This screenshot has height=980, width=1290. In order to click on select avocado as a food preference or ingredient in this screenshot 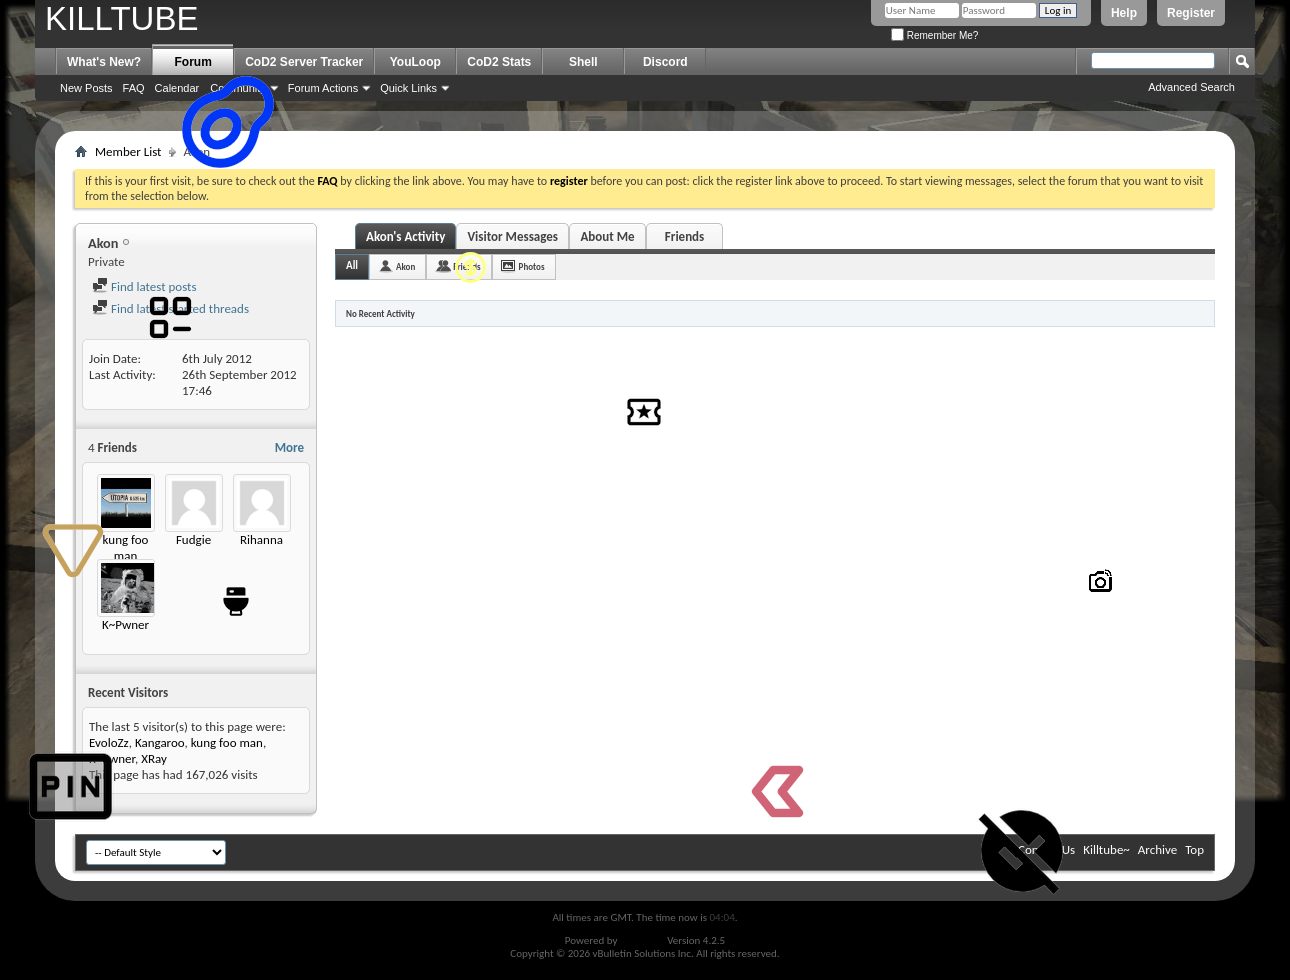, I will do `click(228, 122)`.